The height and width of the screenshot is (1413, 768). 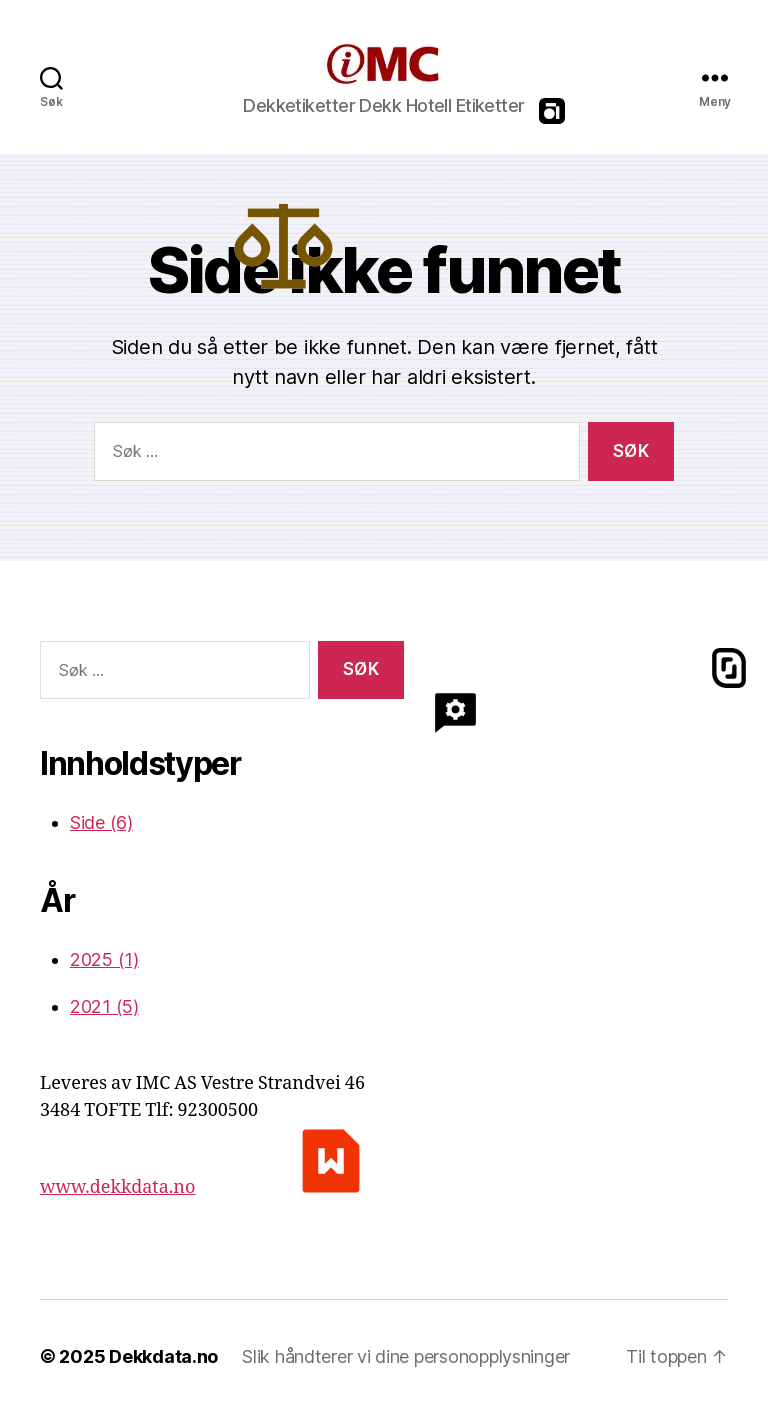 I want to click on open the Anytype app, so click(x=552, y=111).